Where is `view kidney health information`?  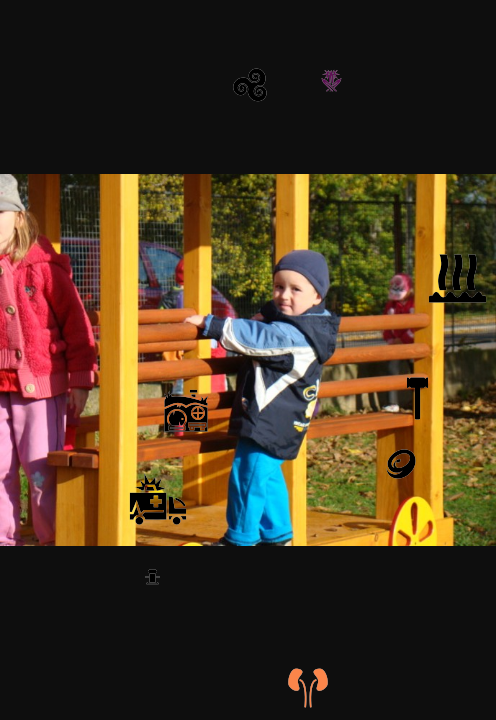 view kidney health information is located at coordinates (308, 688).